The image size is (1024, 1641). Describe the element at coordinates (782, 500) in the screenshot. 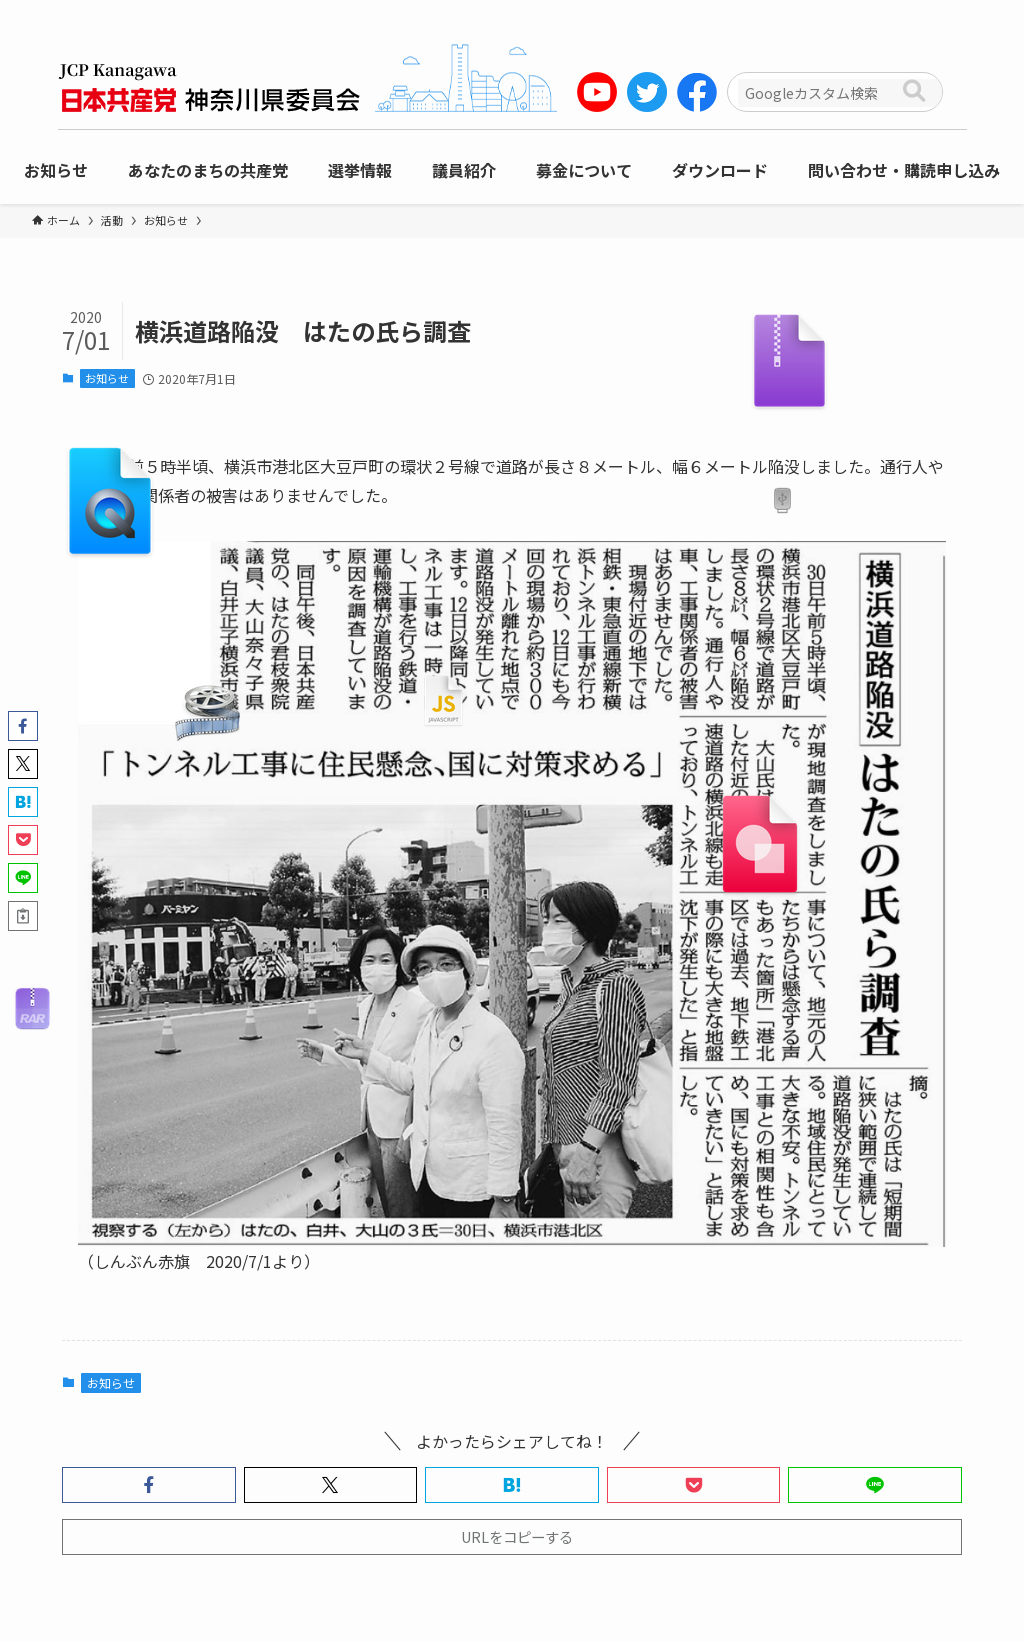

I see `access connected USB storage device` at that location.